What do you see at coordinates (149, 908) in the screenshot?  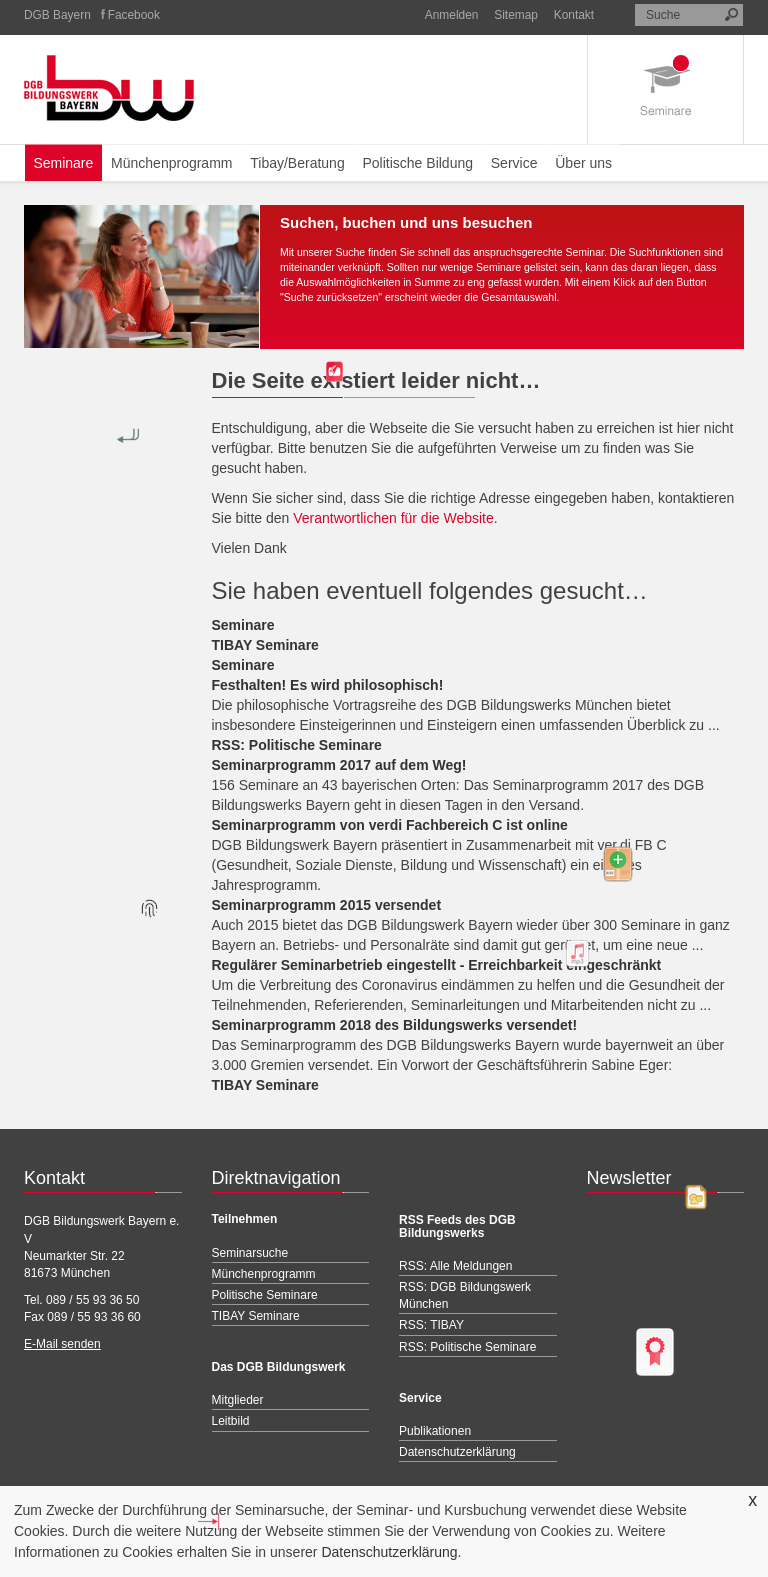 I see `authenticate with fingerprint` at bounding box center [149, 908].